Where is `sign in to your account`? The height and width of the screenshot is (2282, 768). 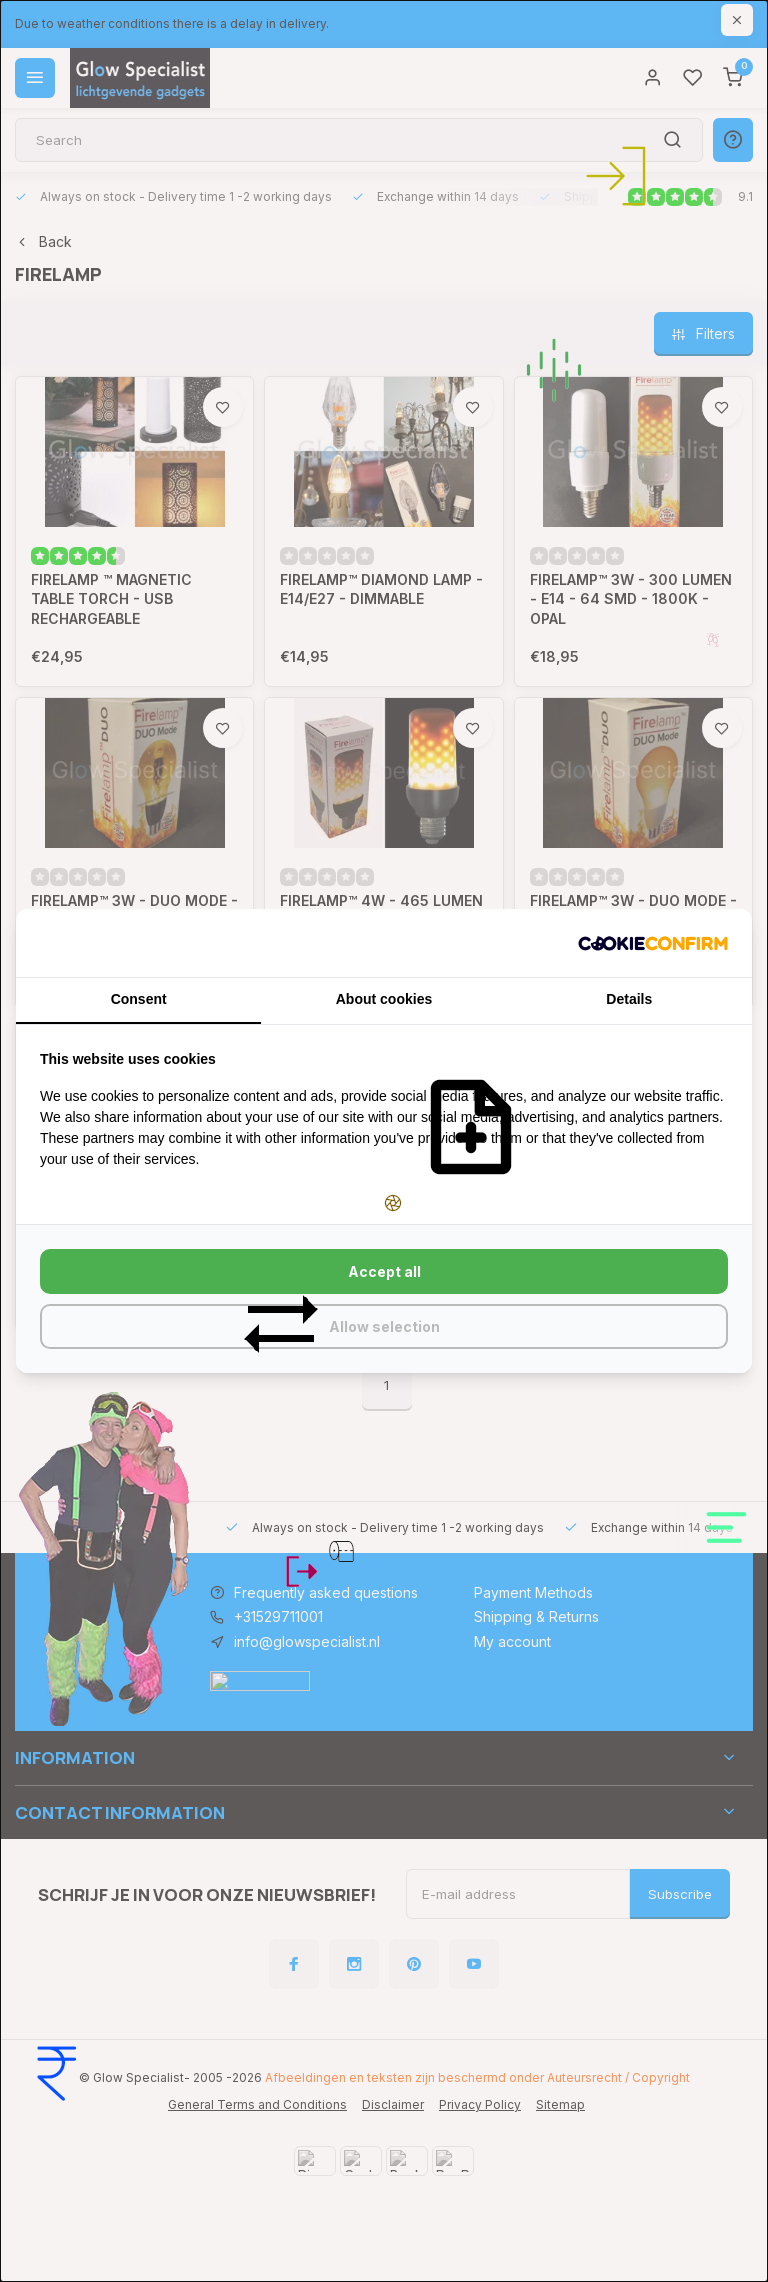
sign in to your account is located at coordinates (621, 176).